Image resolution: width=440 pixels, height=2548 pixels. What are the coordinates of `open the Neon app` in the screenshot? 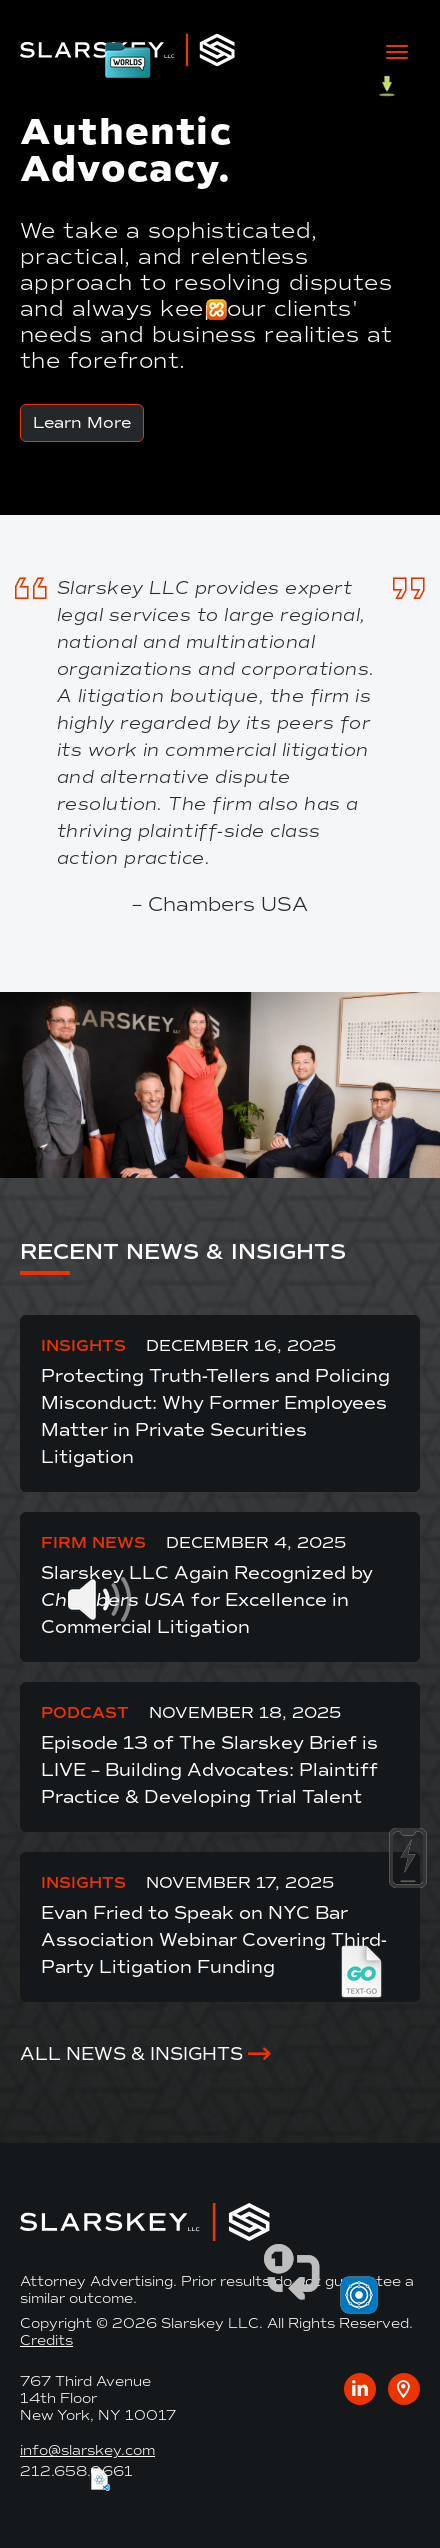 It's located at (359, 2295).